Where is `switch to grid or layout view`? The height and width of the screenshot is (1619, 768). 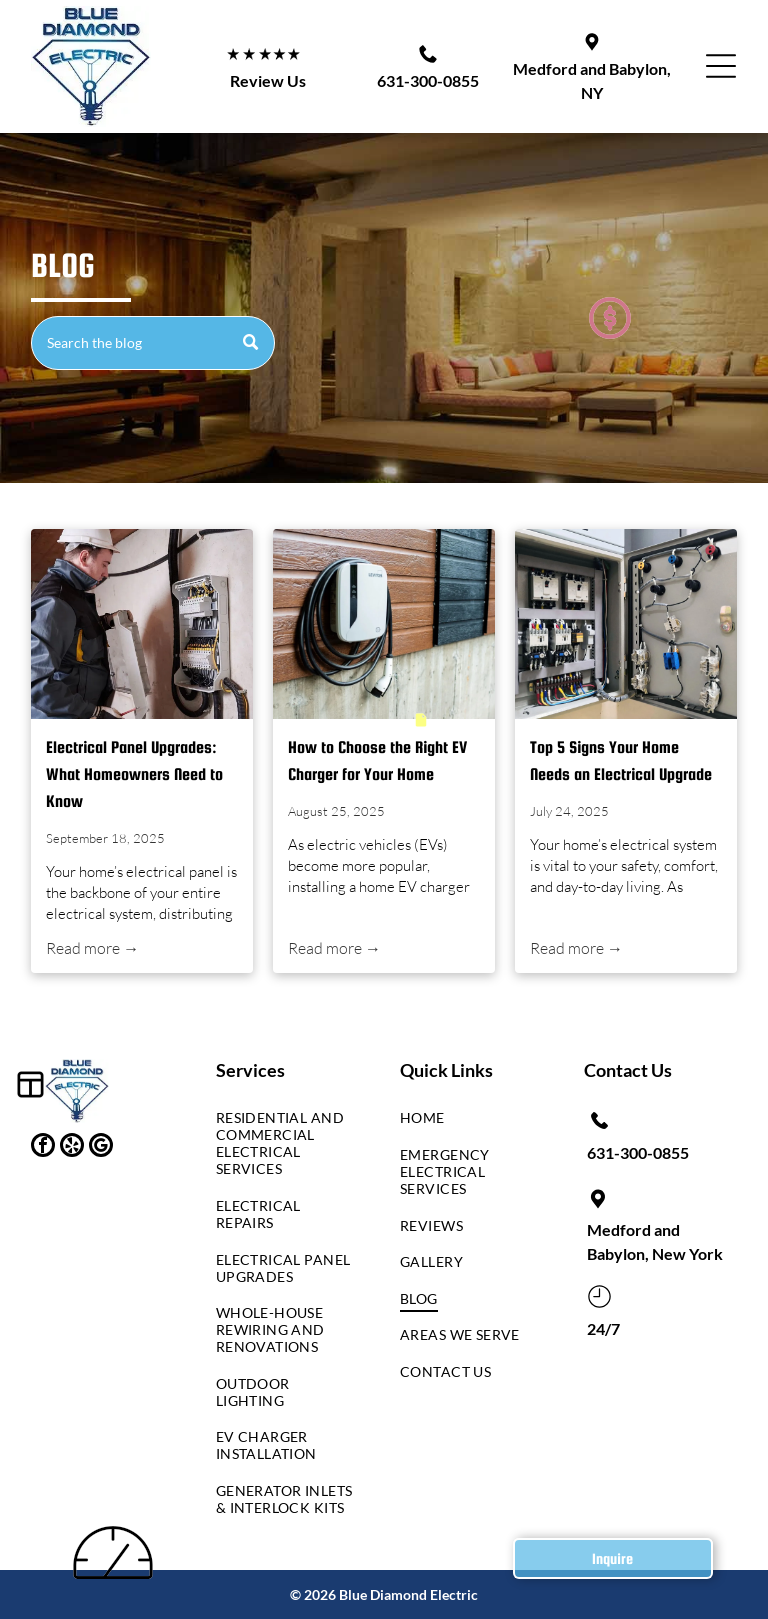 switch to grid or layout view is located at coordinates (30, 1084).